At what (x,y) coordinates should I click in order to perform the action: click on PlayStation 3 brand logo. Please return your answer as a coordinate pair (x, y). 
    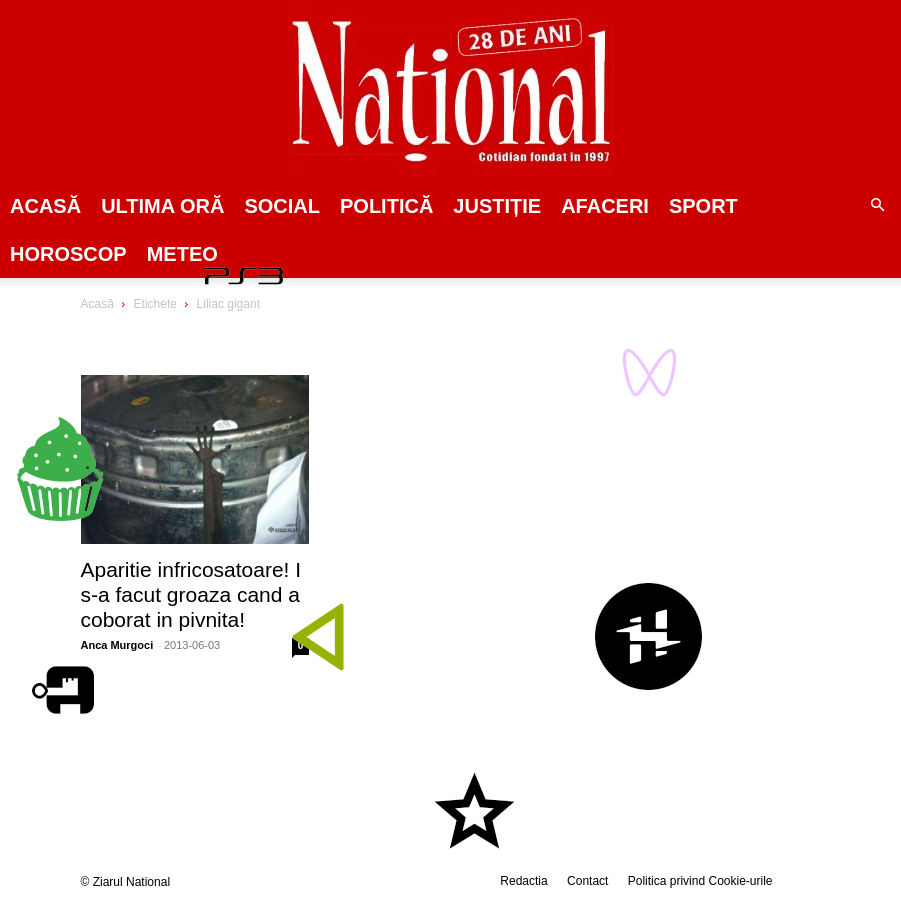
    Looking at the image, I should click on (244, 276).